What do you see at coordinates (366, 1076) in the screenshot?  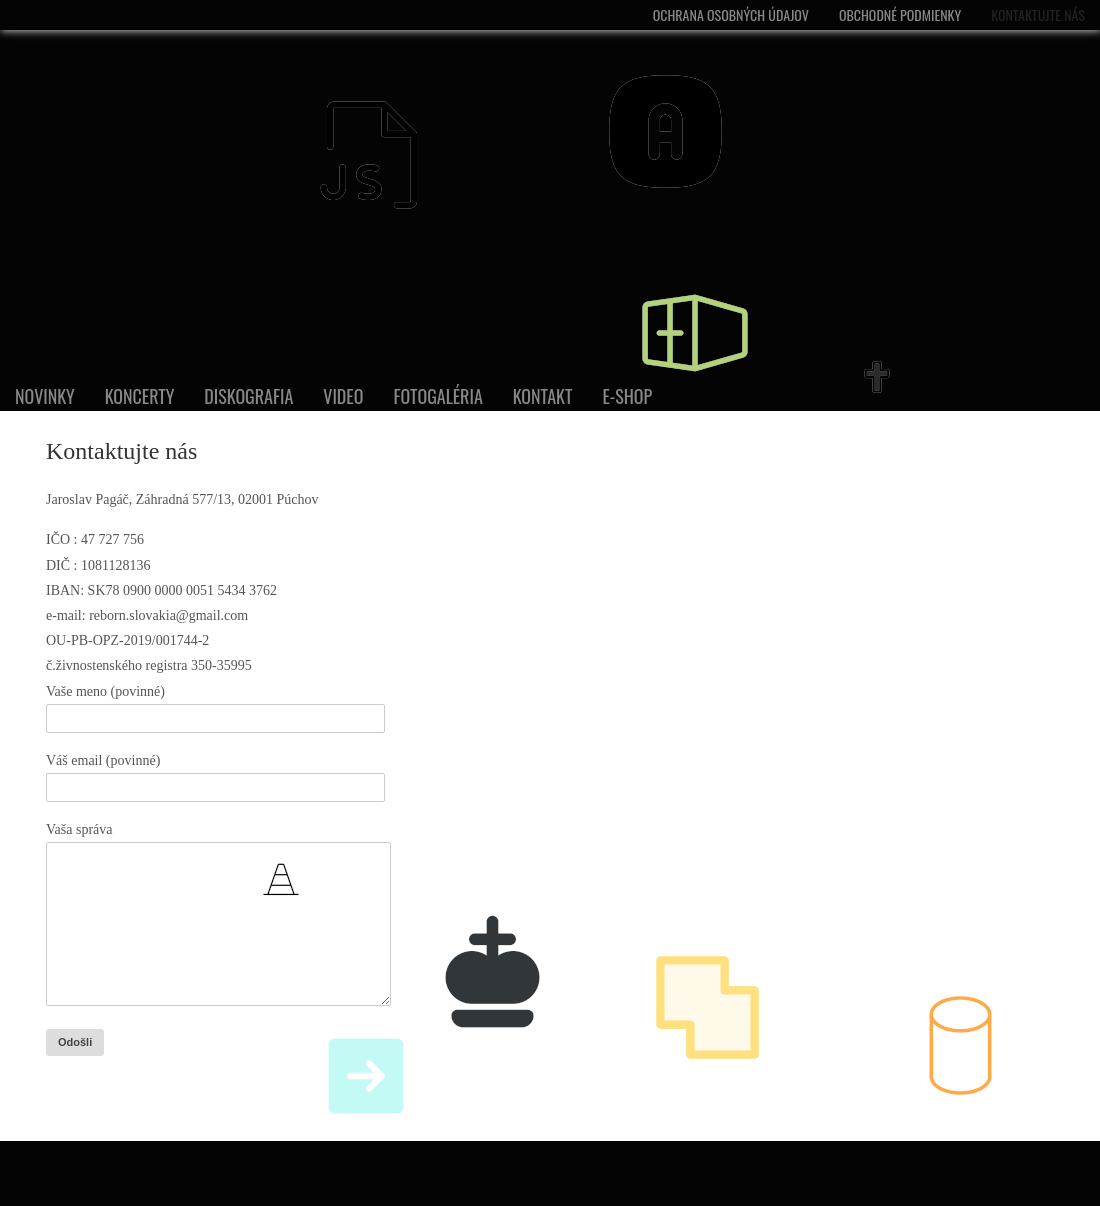 I see `navigate to the next item or screen` at bounding box center [366, 1076].